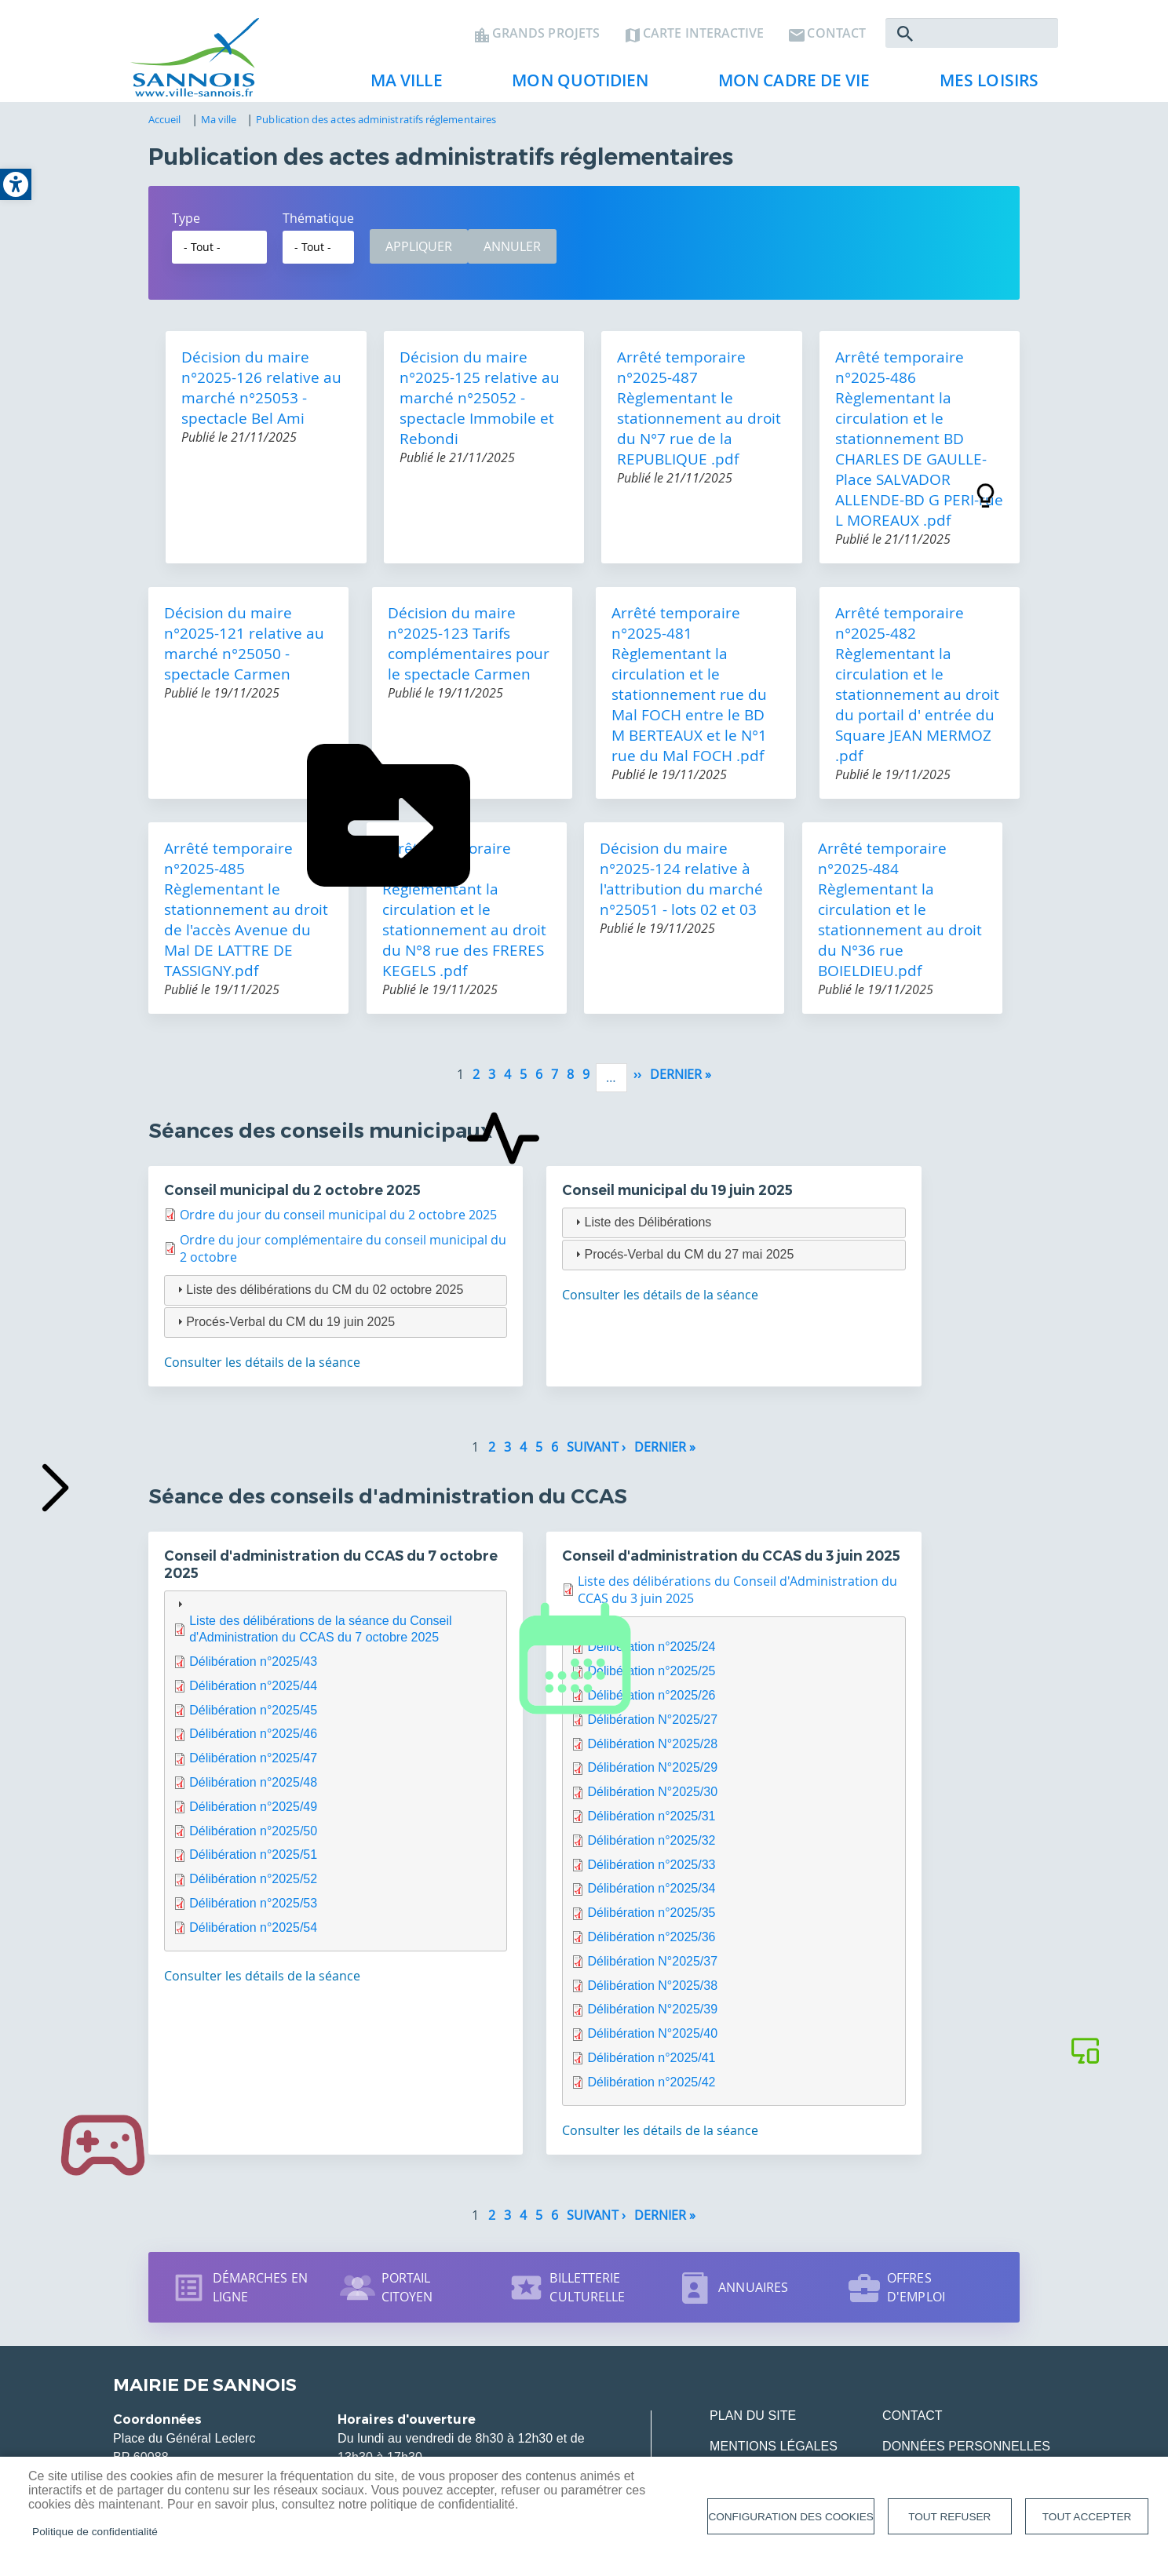 Image resolution: width=1168 pixels, height=2576 pixels. I want to click on navigate to the next item or page, so click(54, 1488).